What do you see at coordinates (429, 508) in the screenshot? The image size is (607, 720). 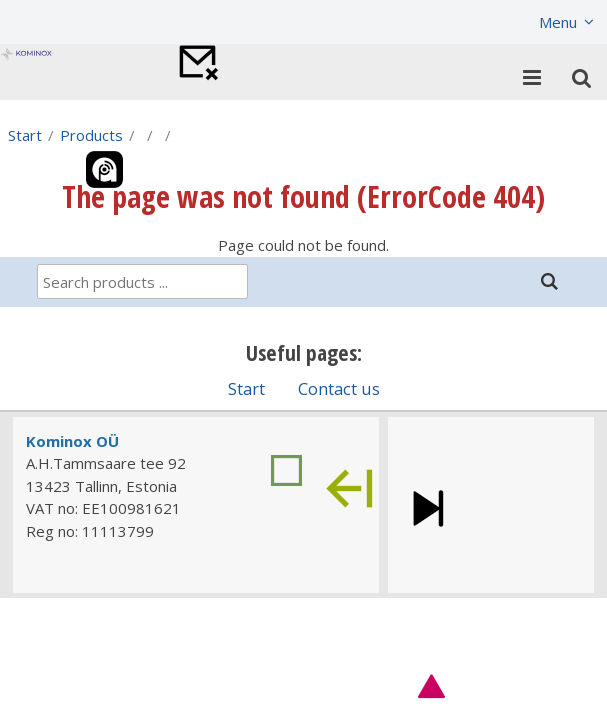 I see `skip to the next track` at bounding box center [429, 508].